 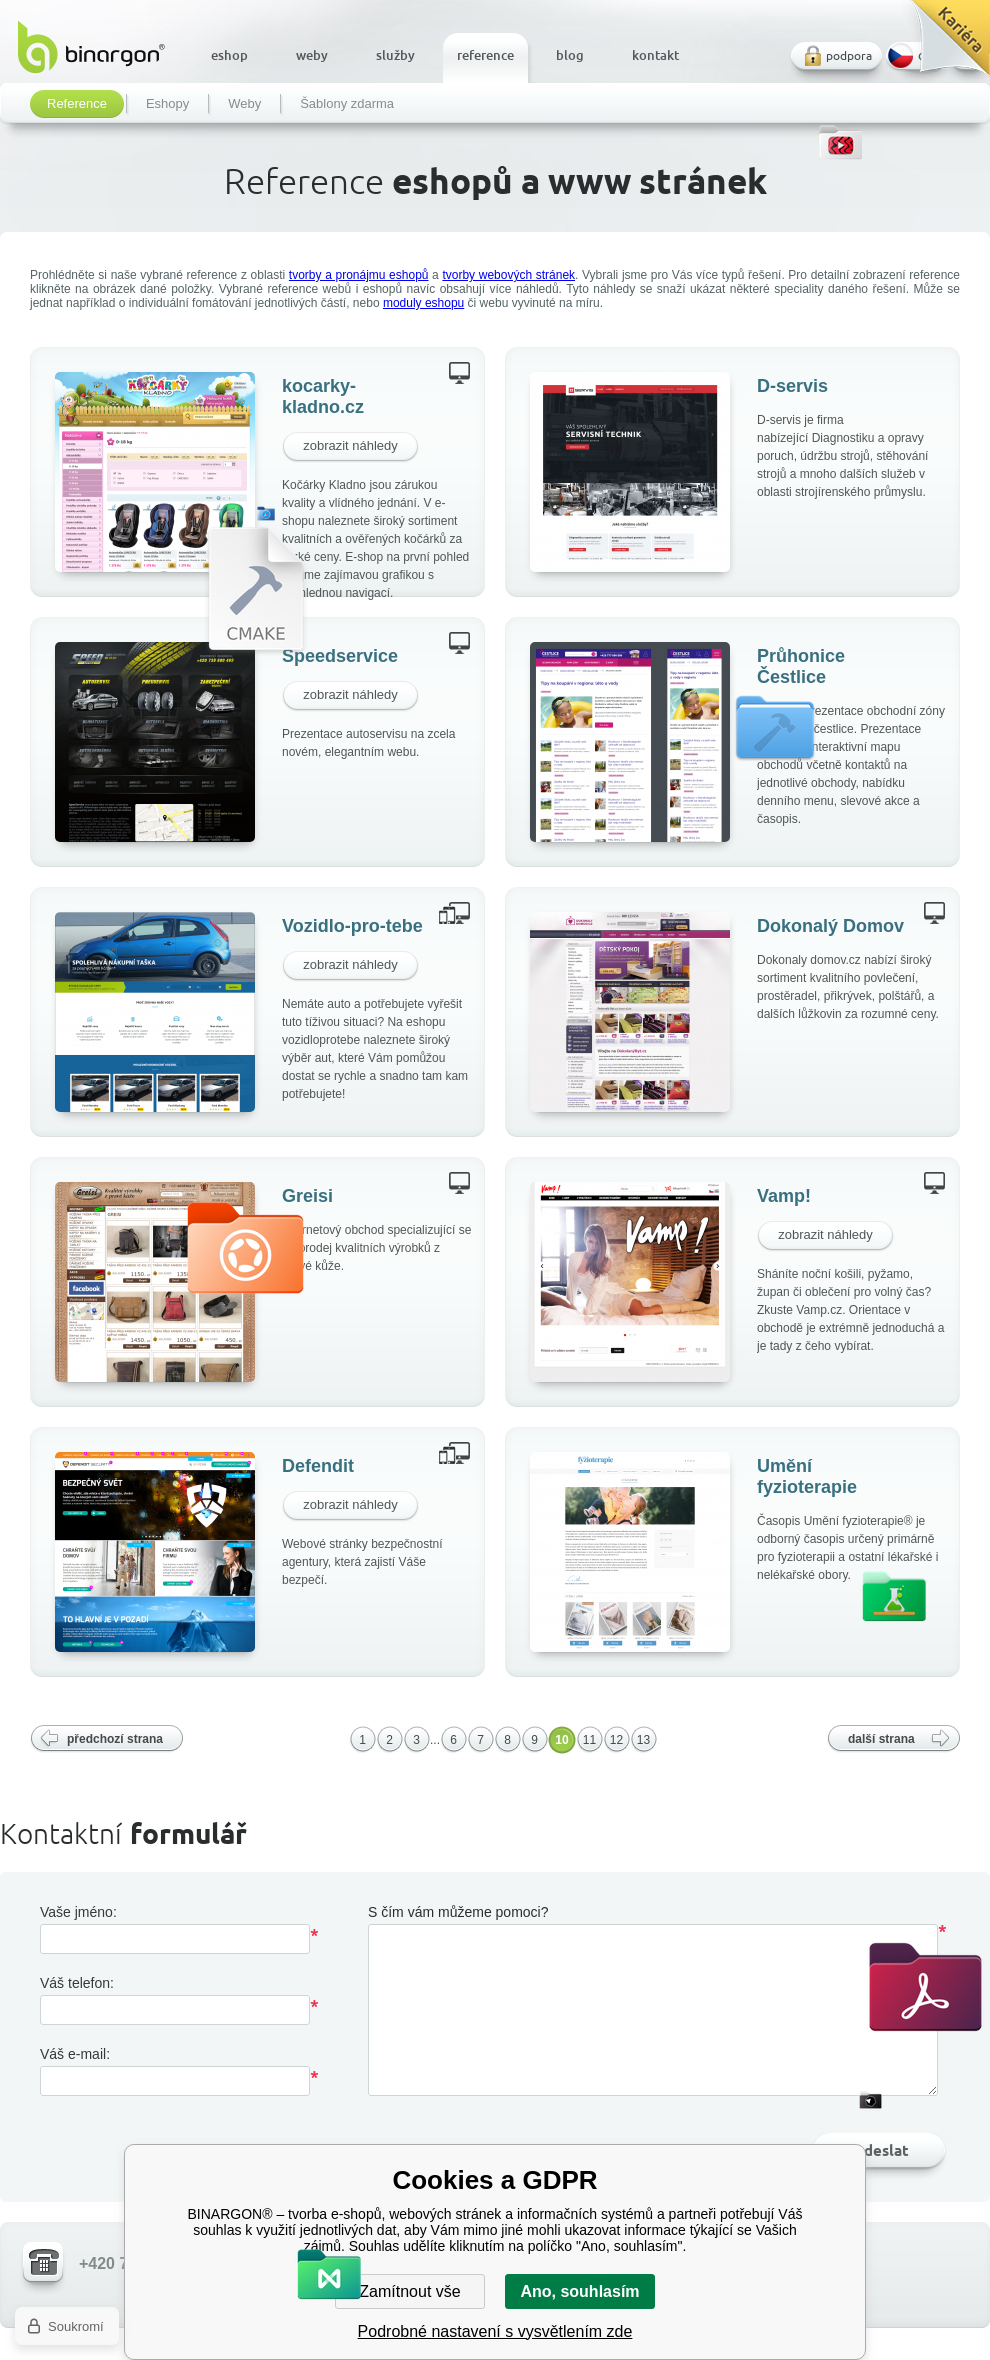 I want to click on open corona sdk project folder, so click(x=245, y=1251).